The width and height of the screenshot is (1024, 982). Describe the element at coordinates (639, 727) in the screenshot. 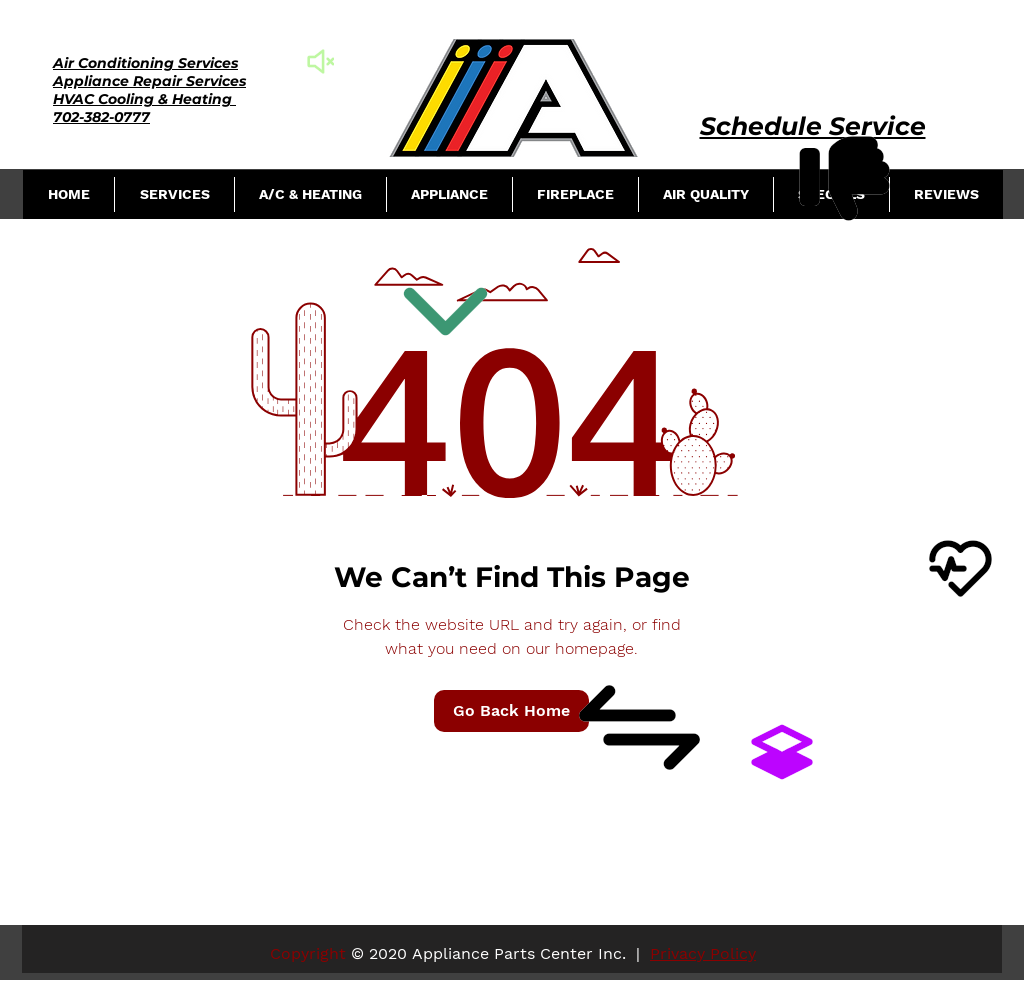

I see `swap or exchange items` at that location.